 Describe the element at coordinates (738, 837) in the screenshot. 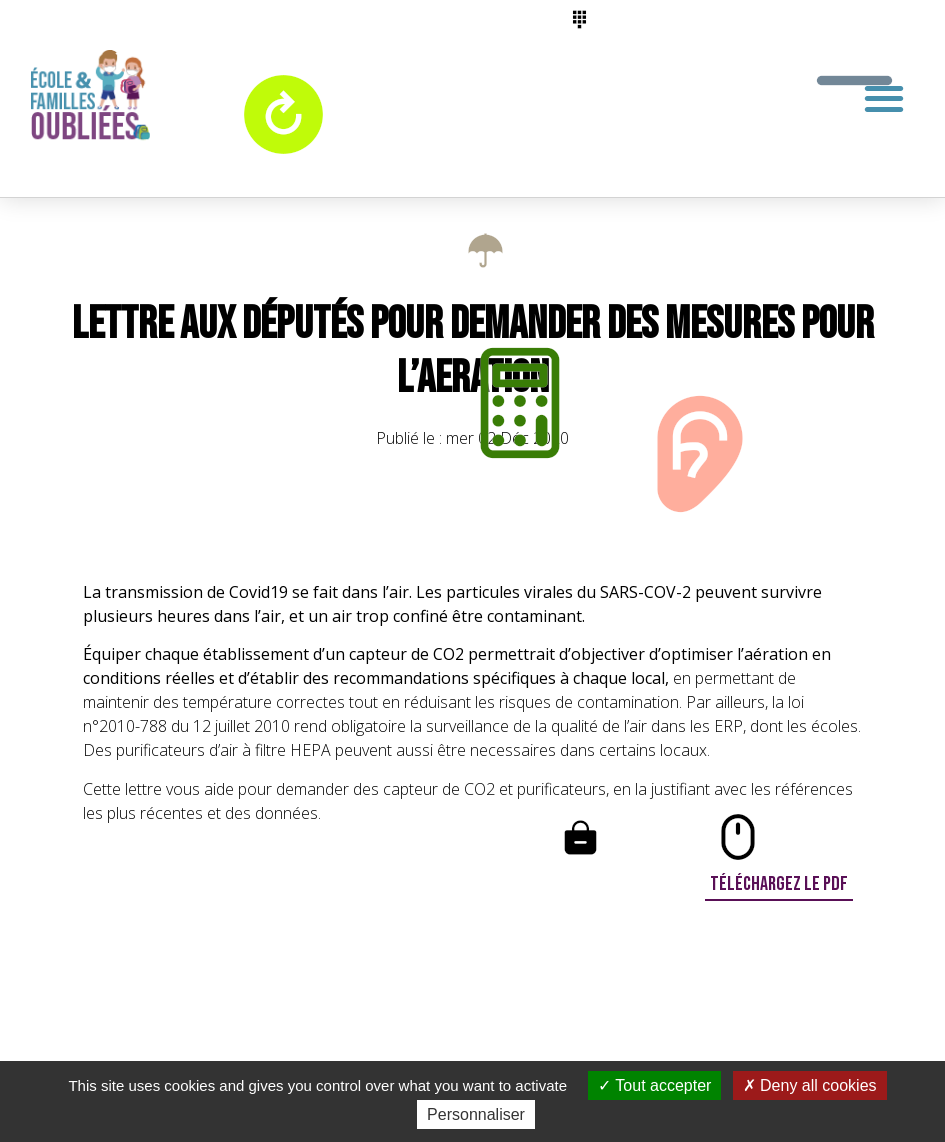

I see `adjust mouse or pointer settings` at that location.